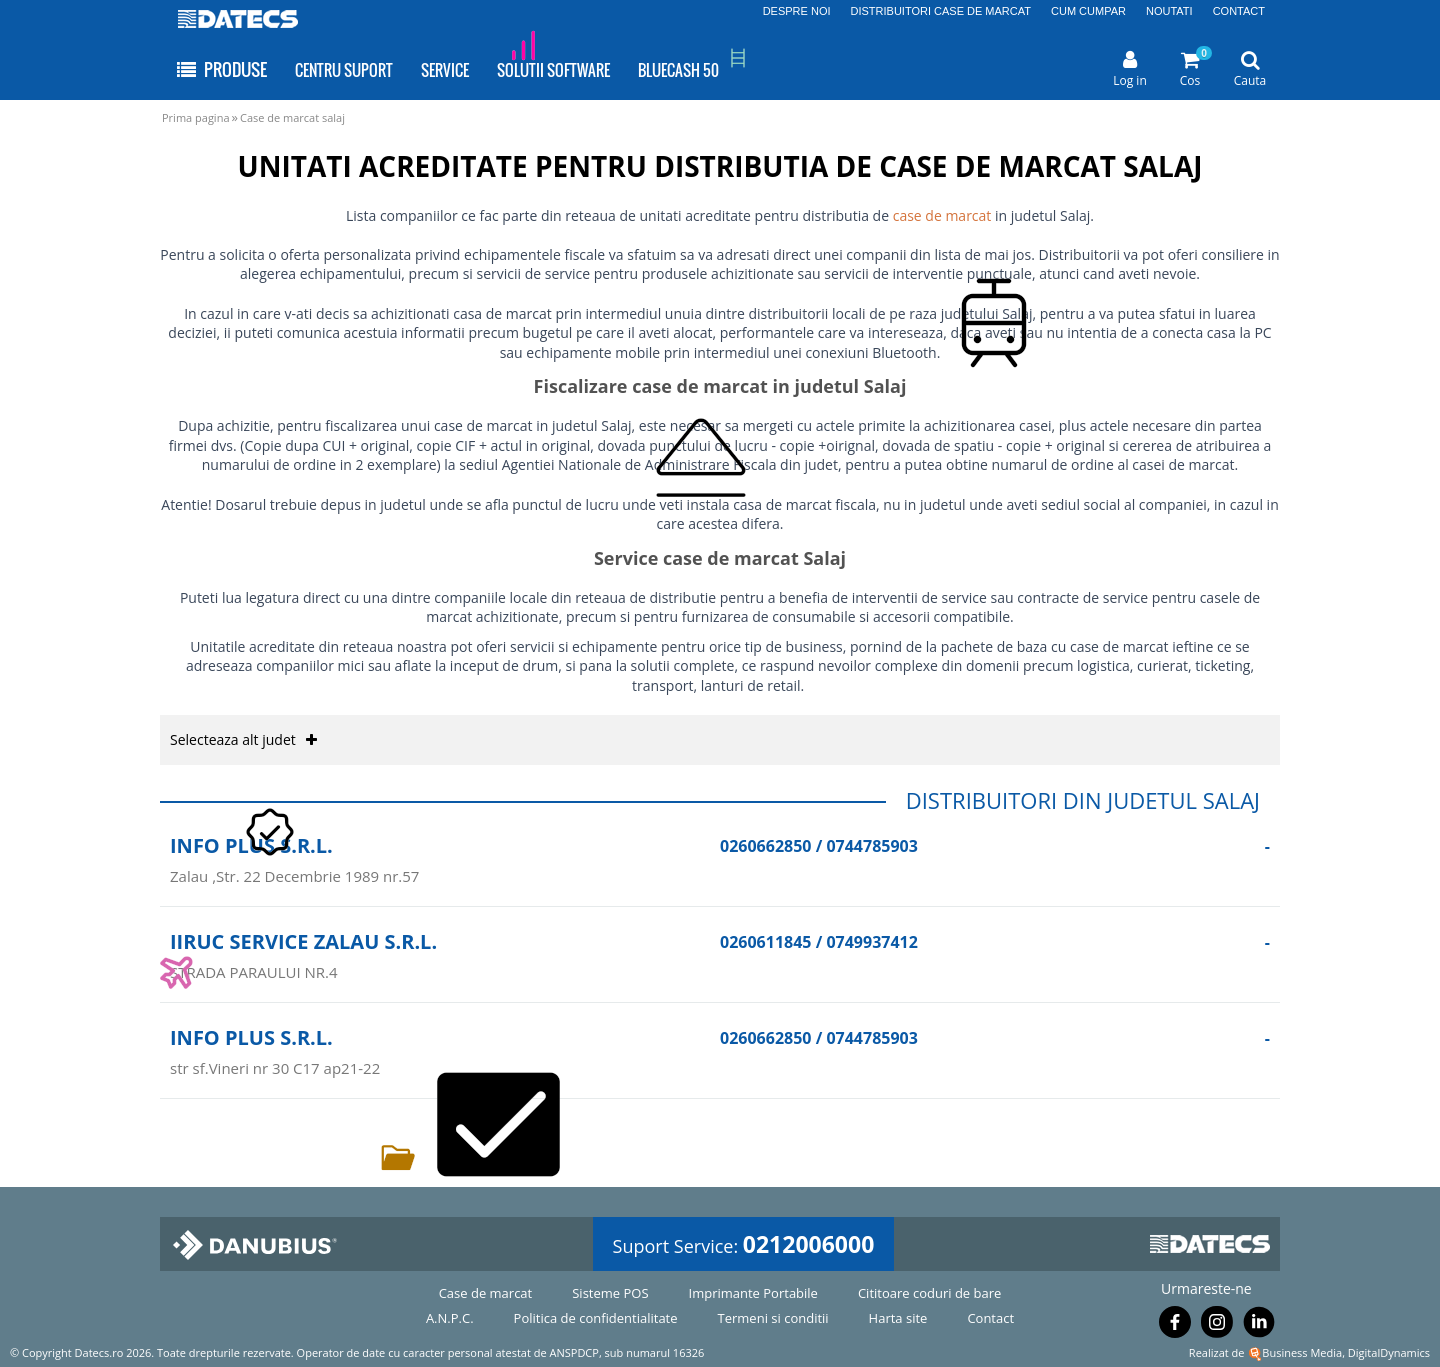  What do you see at coordinates (701, 463) in the screenshot?
I see `eject media or disc` at bounding box center [701, 463].